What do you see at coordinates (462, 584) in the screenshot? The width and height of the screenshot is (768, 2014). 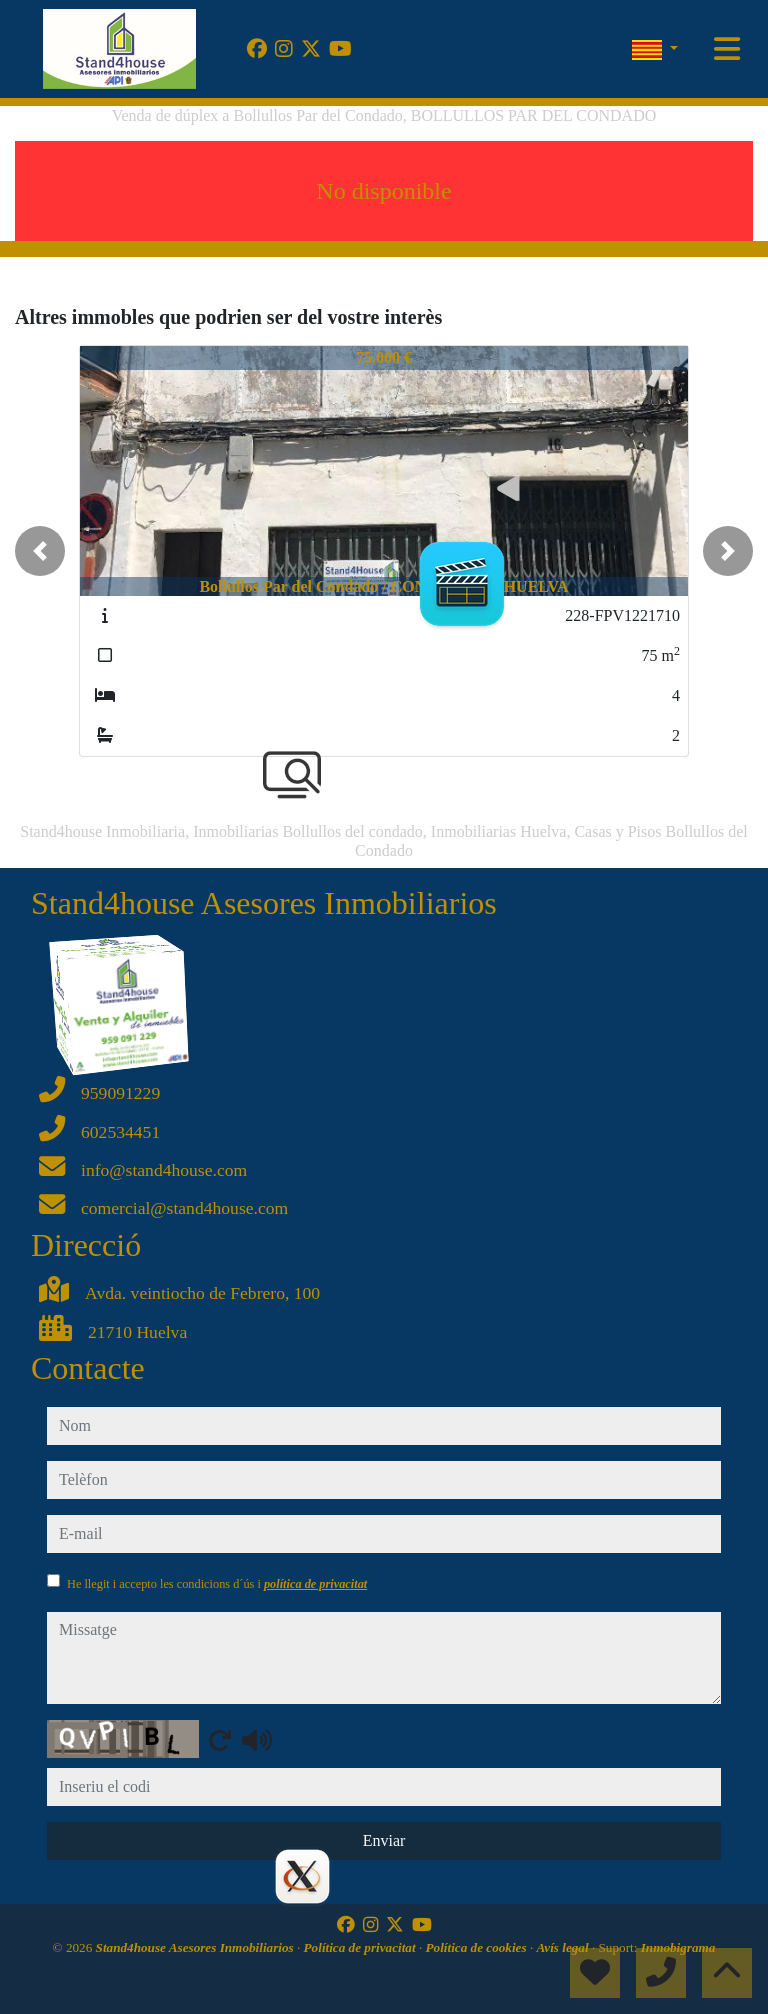 I see `open losslesscut video editing app` at bounding box center [462, 584].